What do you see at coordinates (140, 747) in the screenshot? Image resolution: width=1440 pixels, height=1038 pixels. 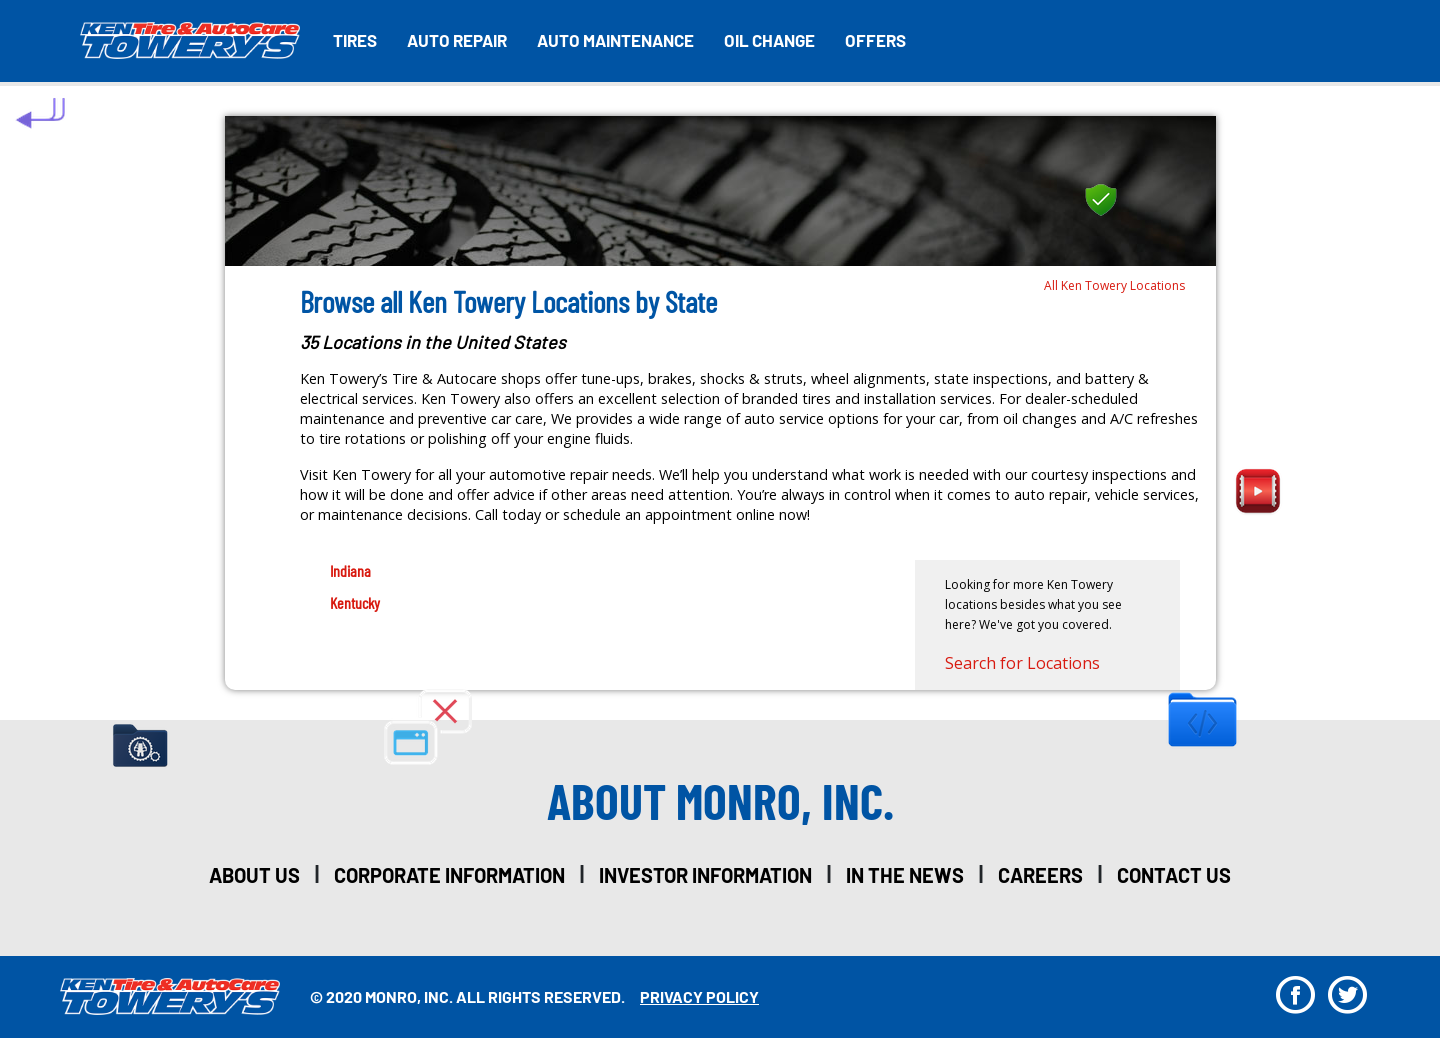 I see `folder for NoLimits coaster simulation mods and custom content` at bounding box center [140, 747].